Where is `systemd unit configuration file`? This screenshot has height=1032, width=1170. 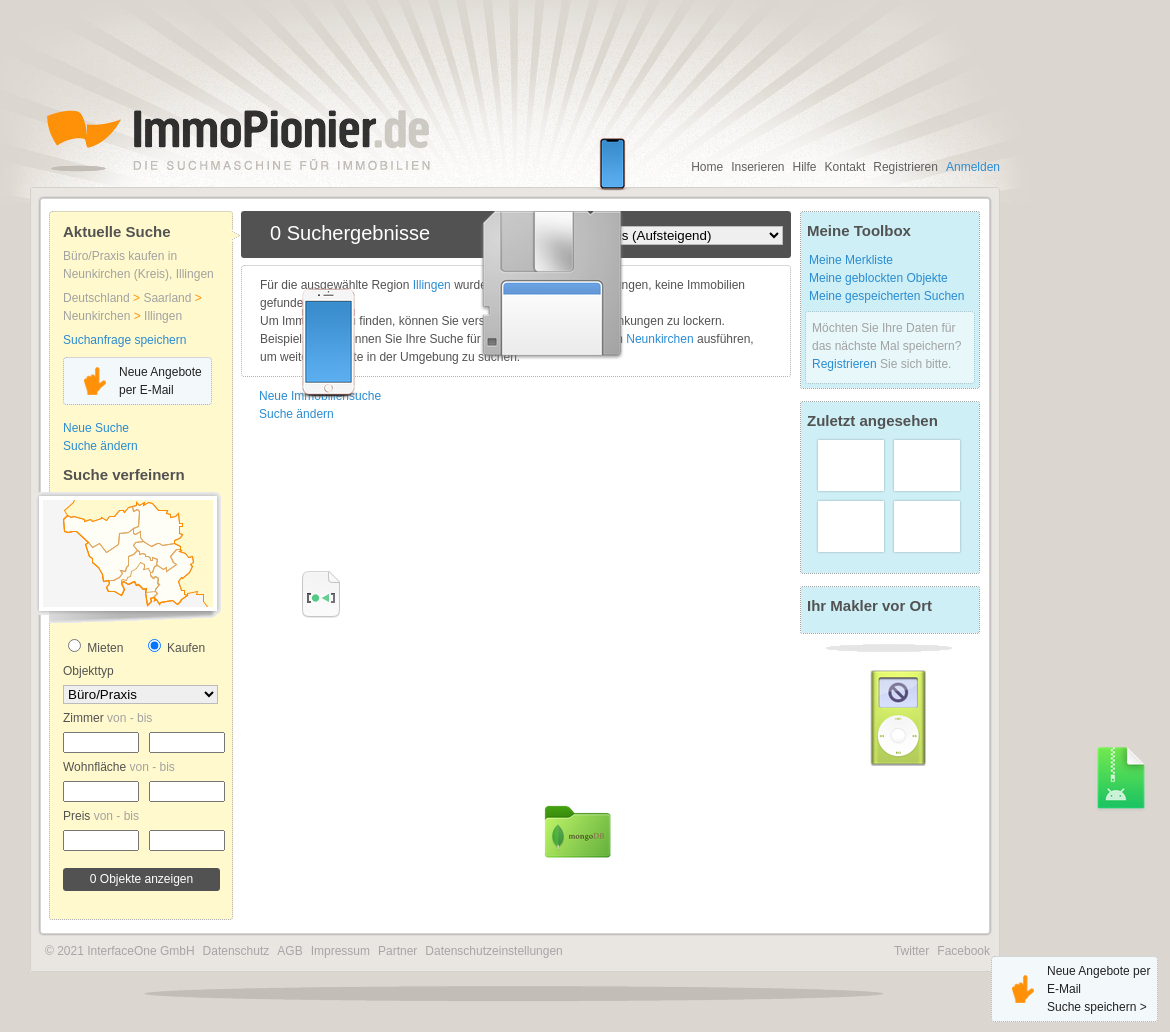 systemd unit configuration file is located at coordinates (321, 594).